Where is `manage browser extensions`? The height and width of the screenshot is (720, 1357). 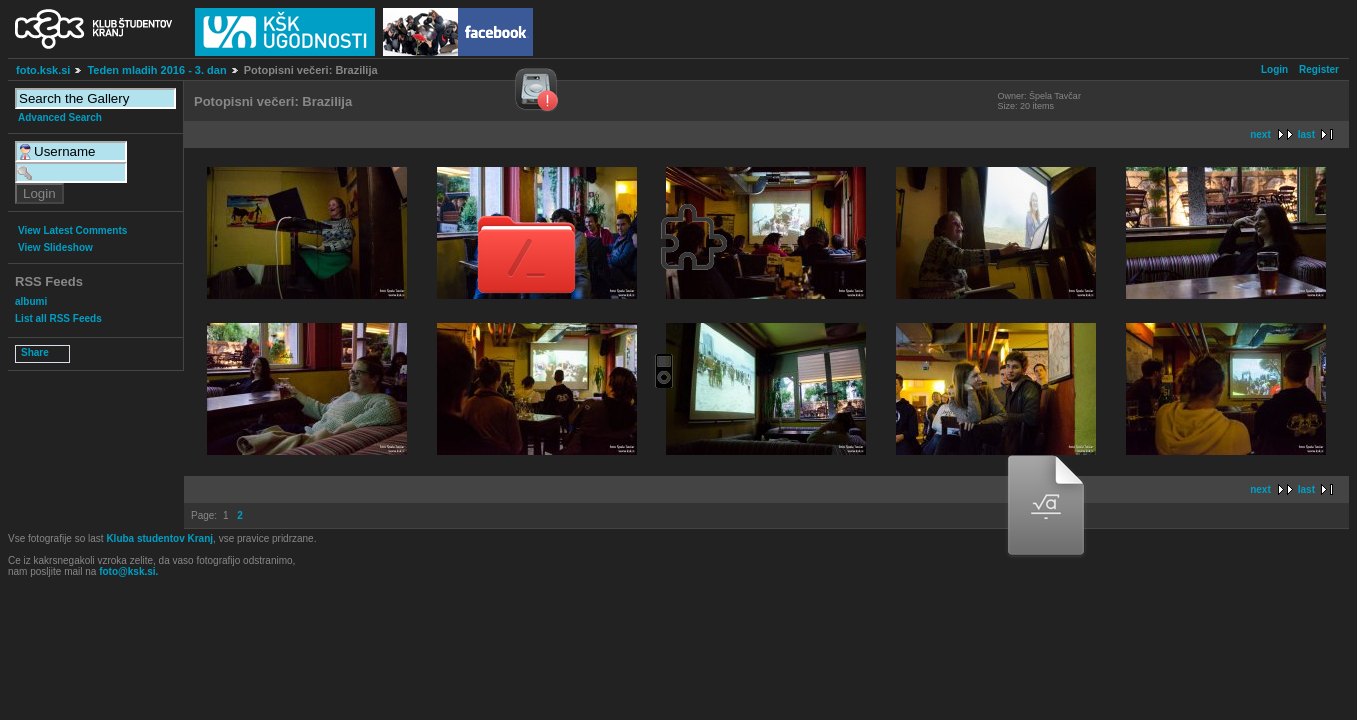
manage browser extensions is located at coordinates (692, 239).